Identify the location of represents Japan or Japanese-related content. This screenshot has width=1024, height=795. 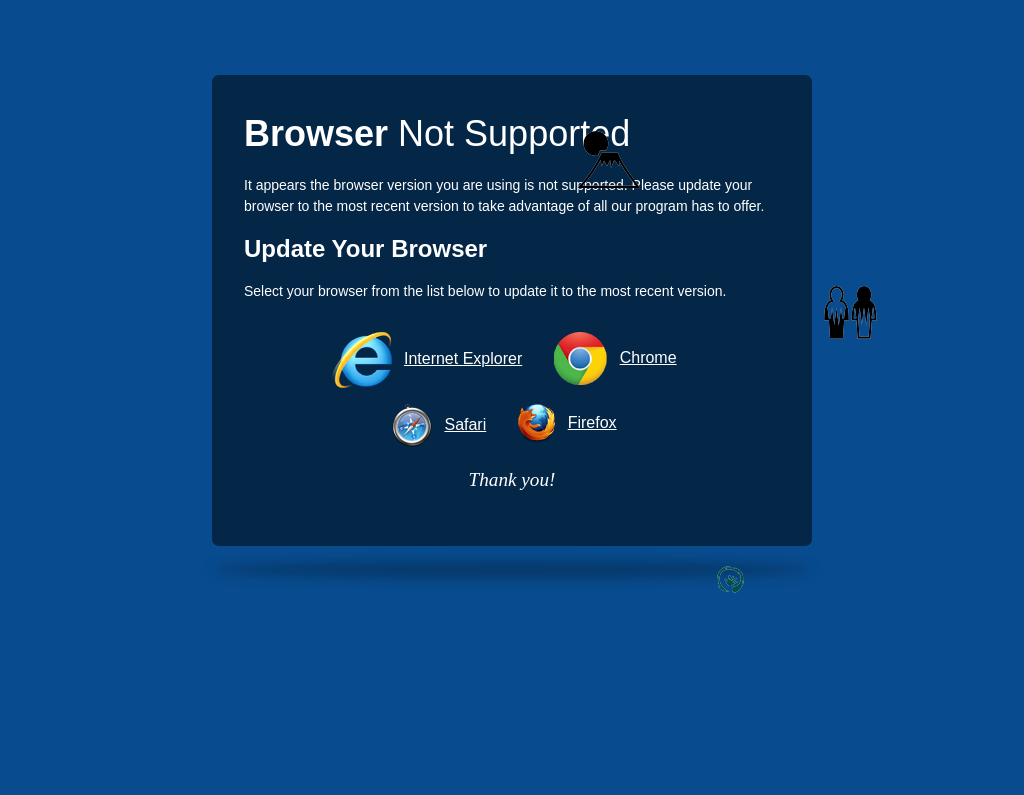
(609, 158).